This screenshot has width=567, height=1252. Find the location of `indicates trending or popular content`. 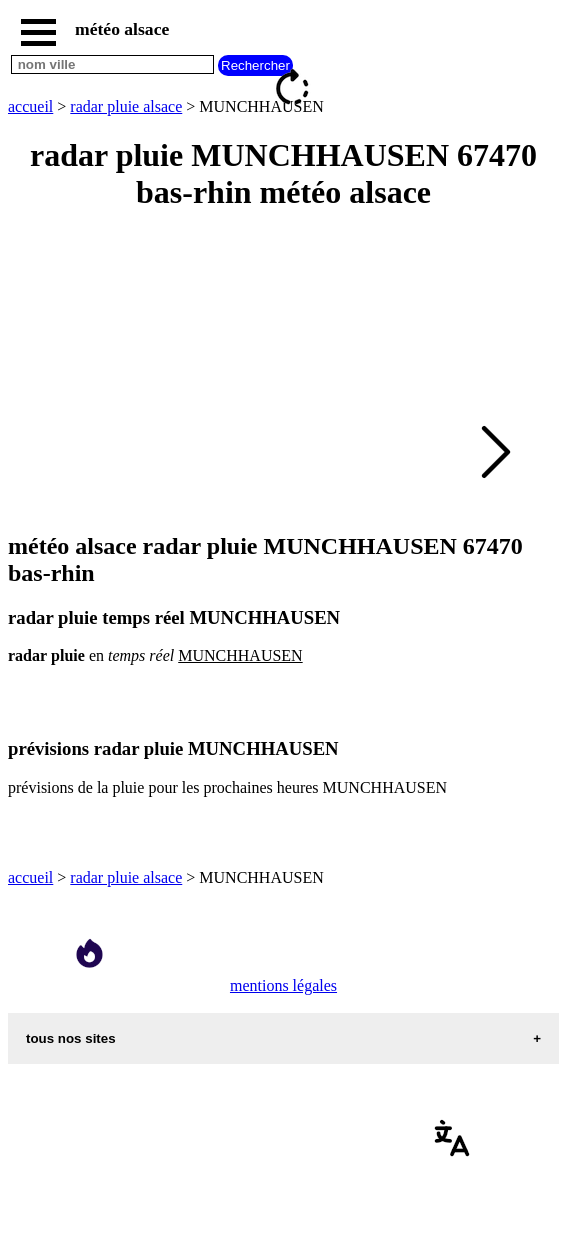

indicates trending or popular content is located at coordinates (89, 953).